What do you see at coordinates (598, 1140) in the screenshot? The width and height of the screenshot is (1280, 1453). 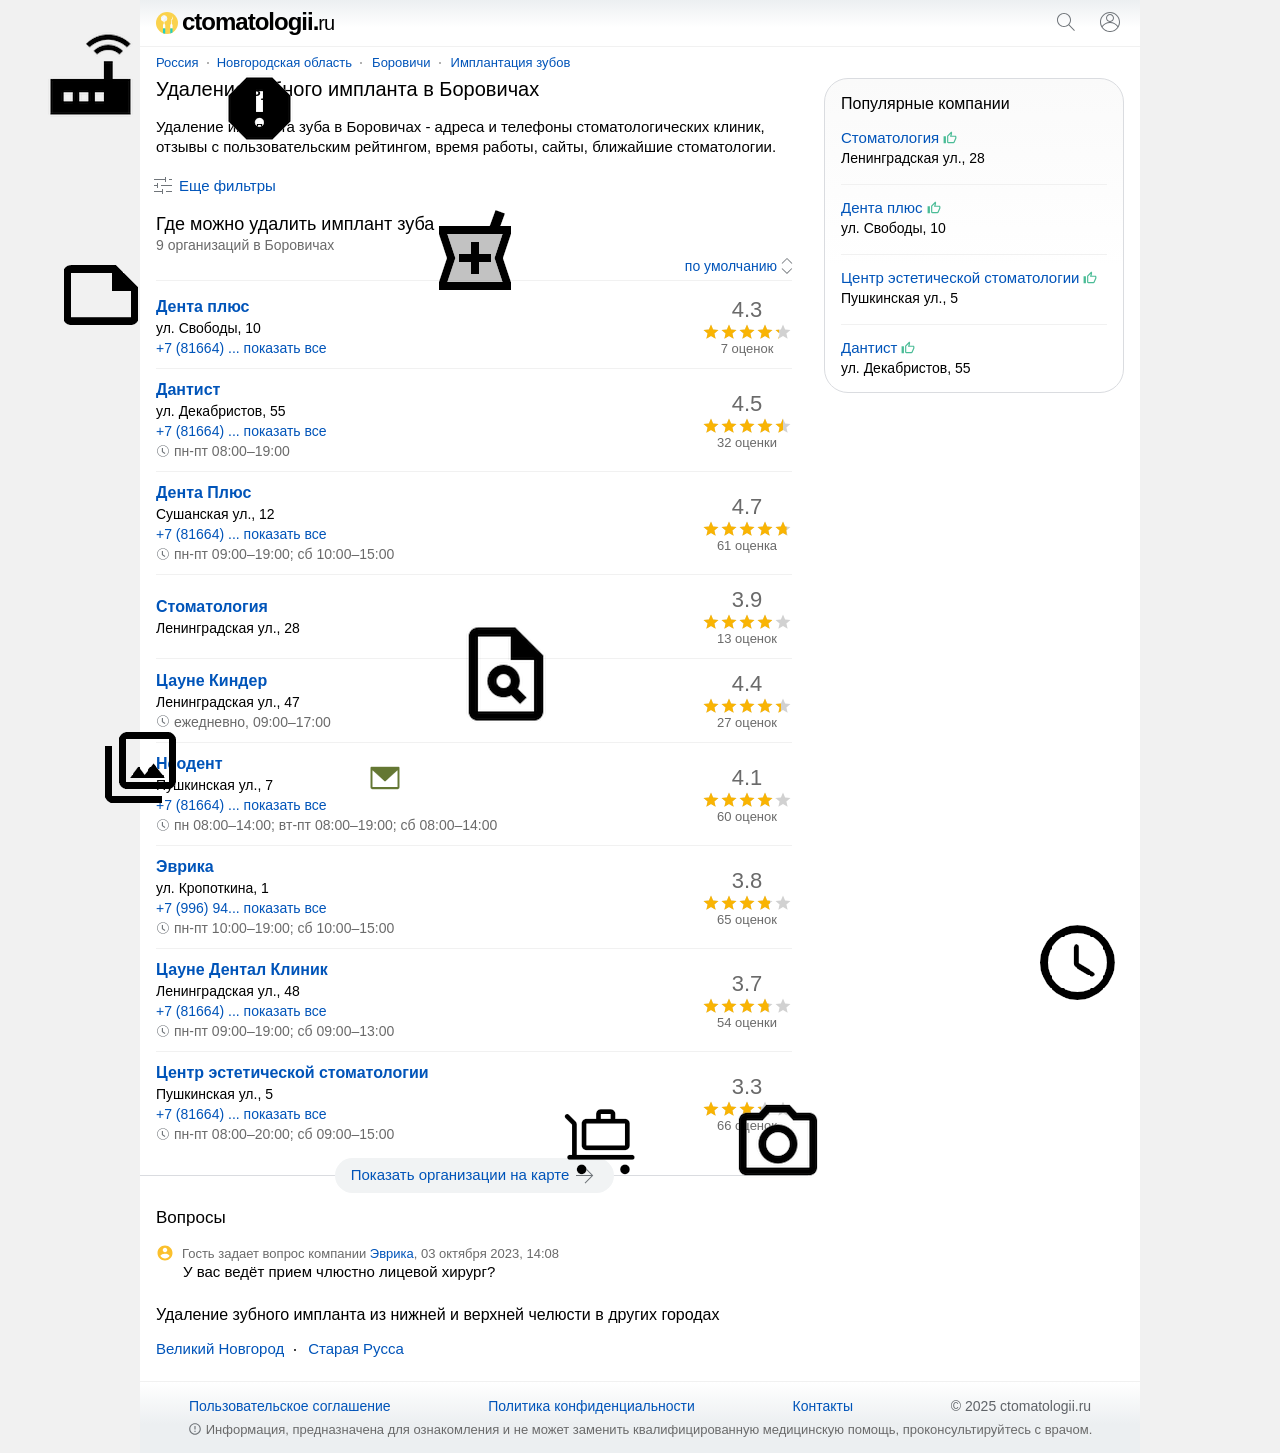 I see `access luggage or baggage services` at bounding box center [598, 1140].